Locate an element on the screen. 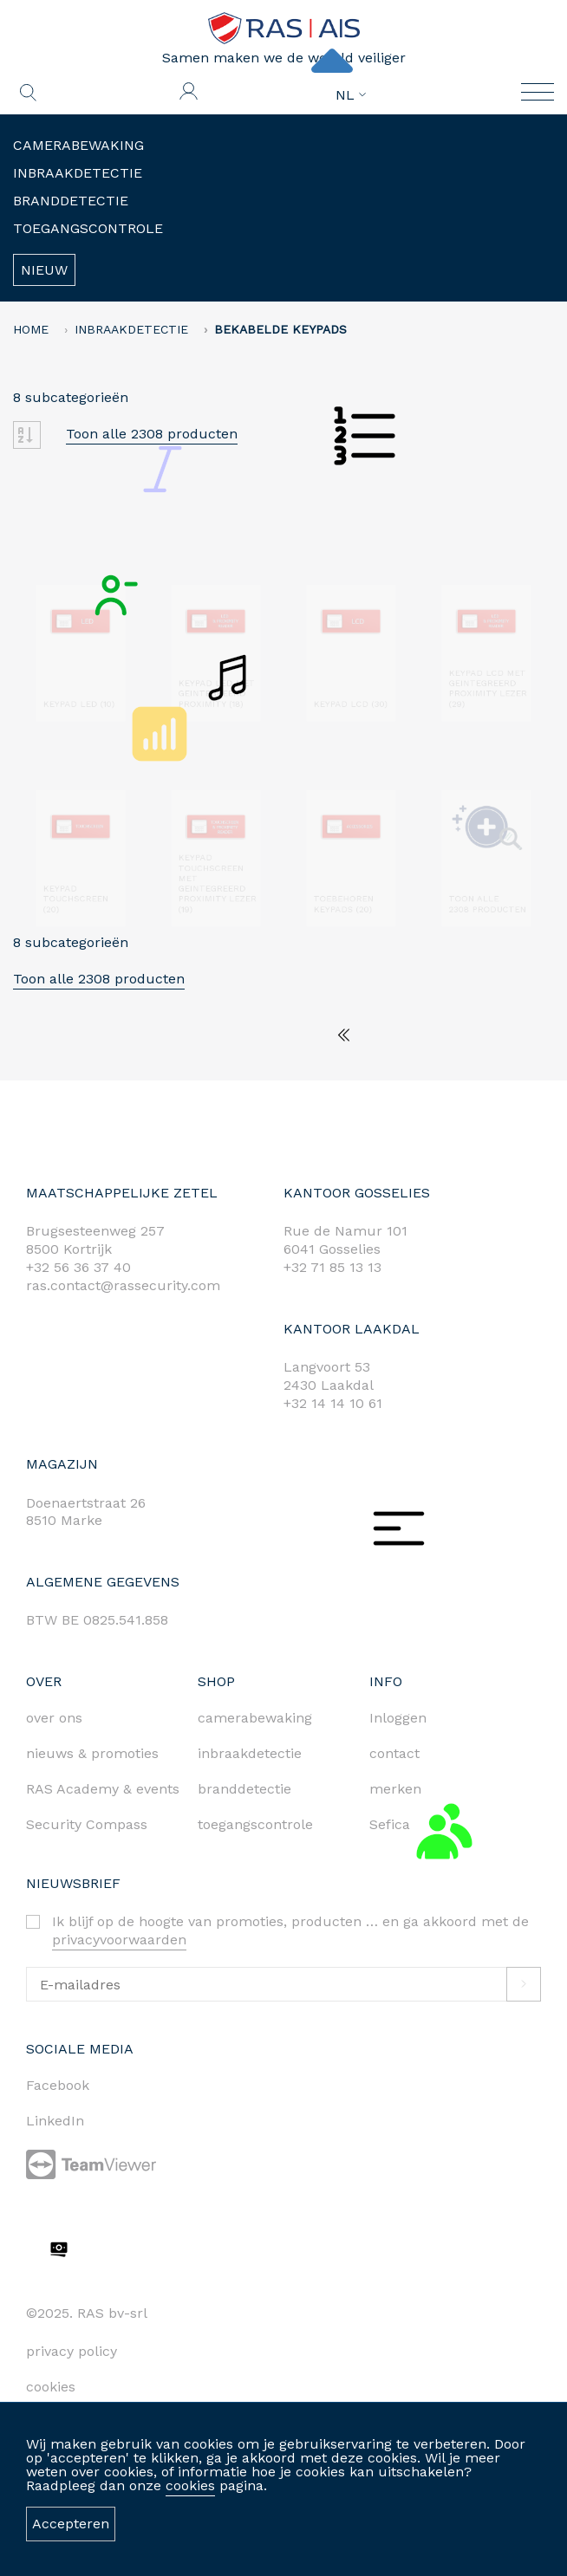 This screenshot has height=2576, width=567. view friends list is located at coordinates (444, 1831).